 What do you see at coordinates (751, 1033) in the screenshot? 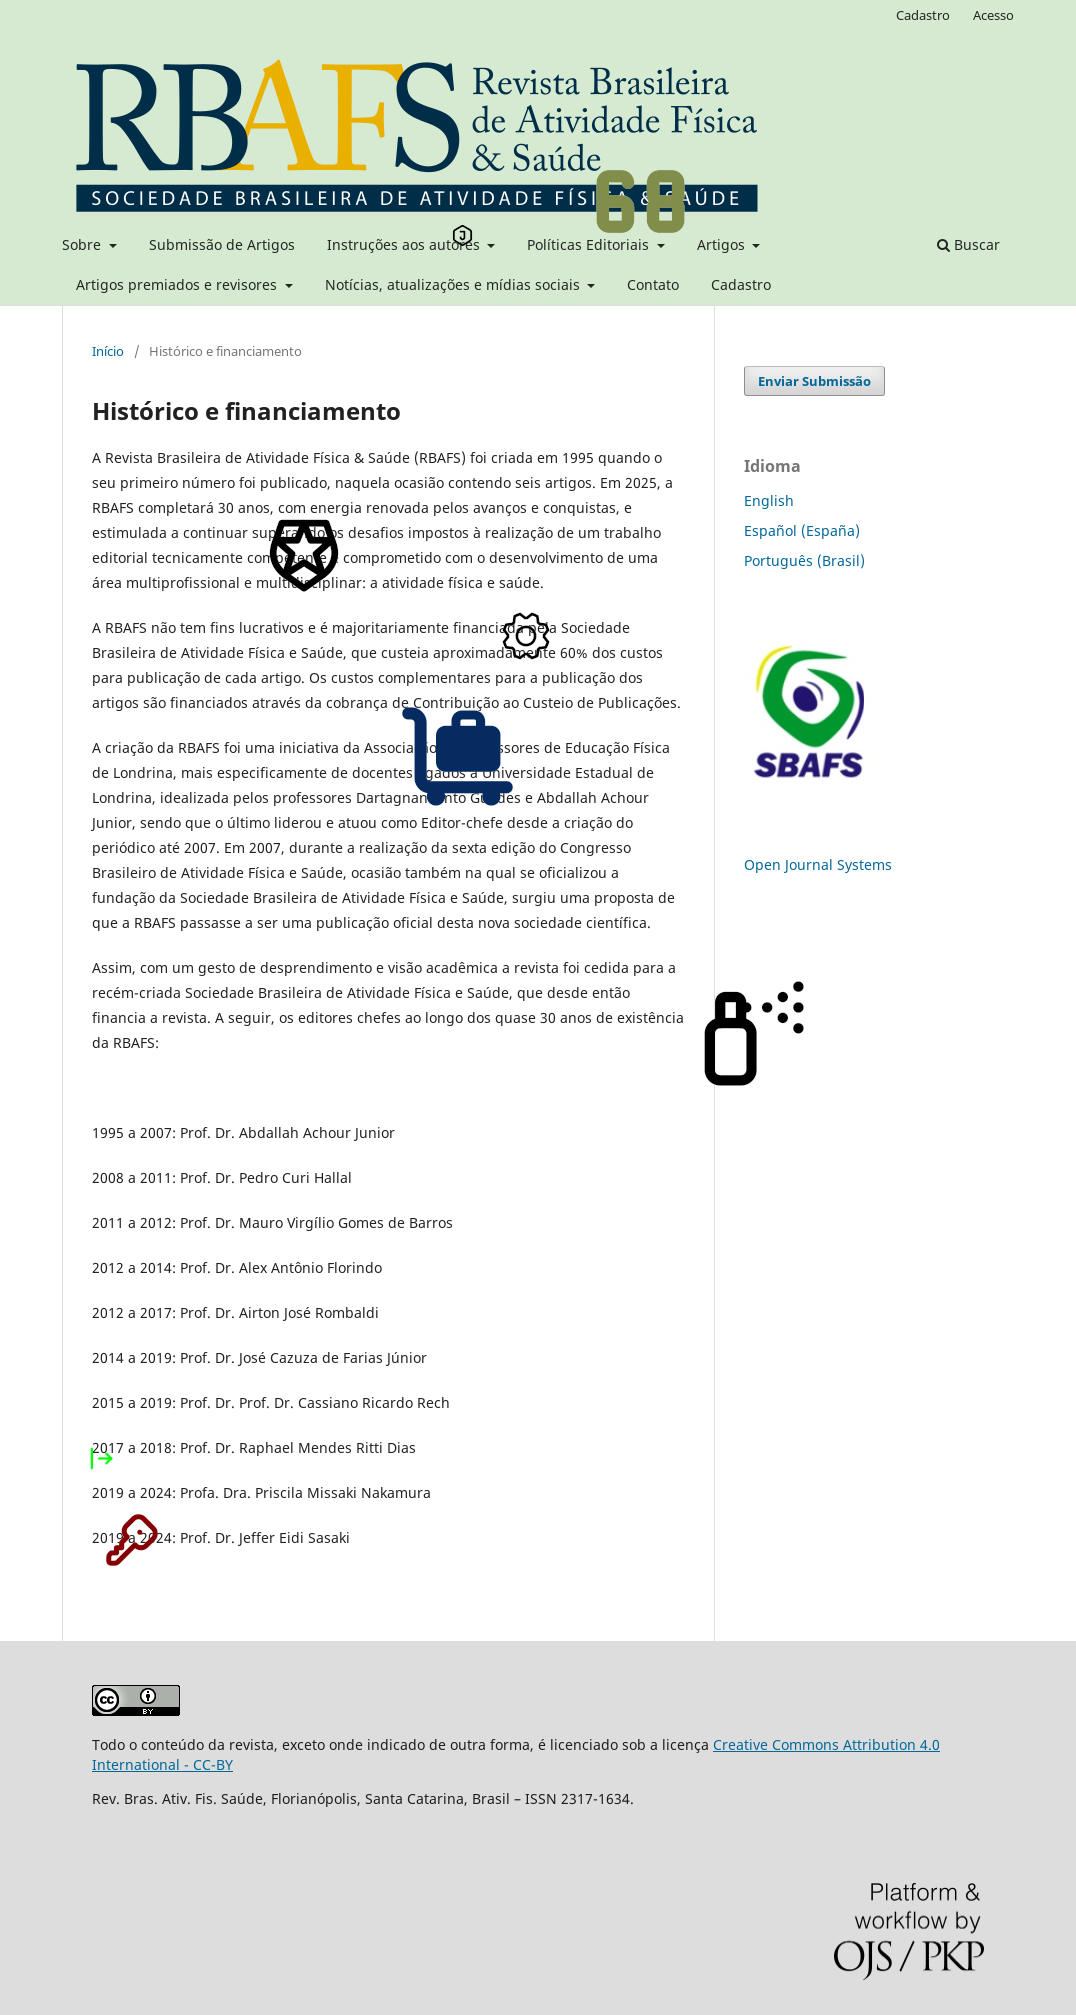
I see `apply spray or mist effect` at bounding box center [751, 1033].